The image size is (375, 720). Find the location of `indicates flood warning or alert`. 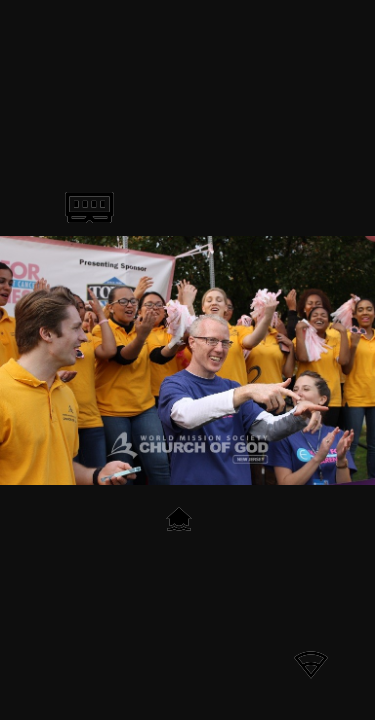

indicates flood warning or alert is located at coordinates (179, 520).